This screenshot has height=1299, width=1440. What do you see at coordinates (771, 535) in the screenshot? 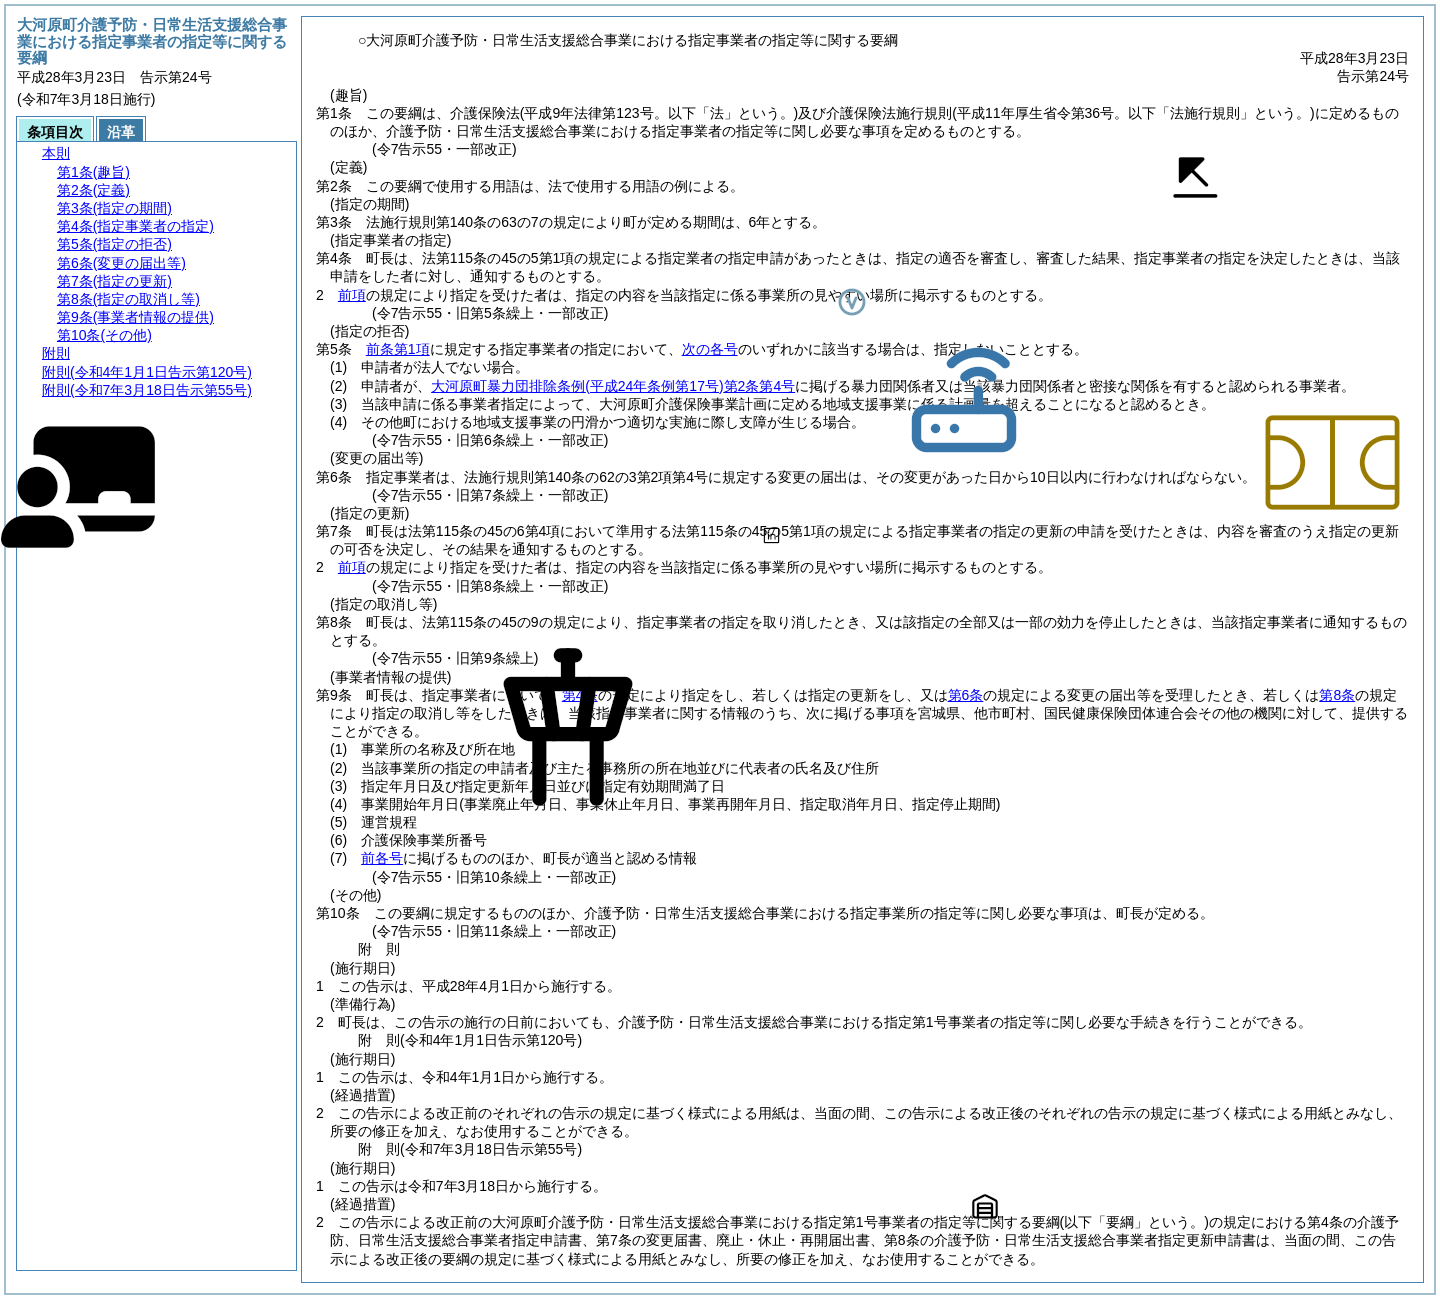
I see `open LinkedIn profile or page` at bounding box center [771, 535].